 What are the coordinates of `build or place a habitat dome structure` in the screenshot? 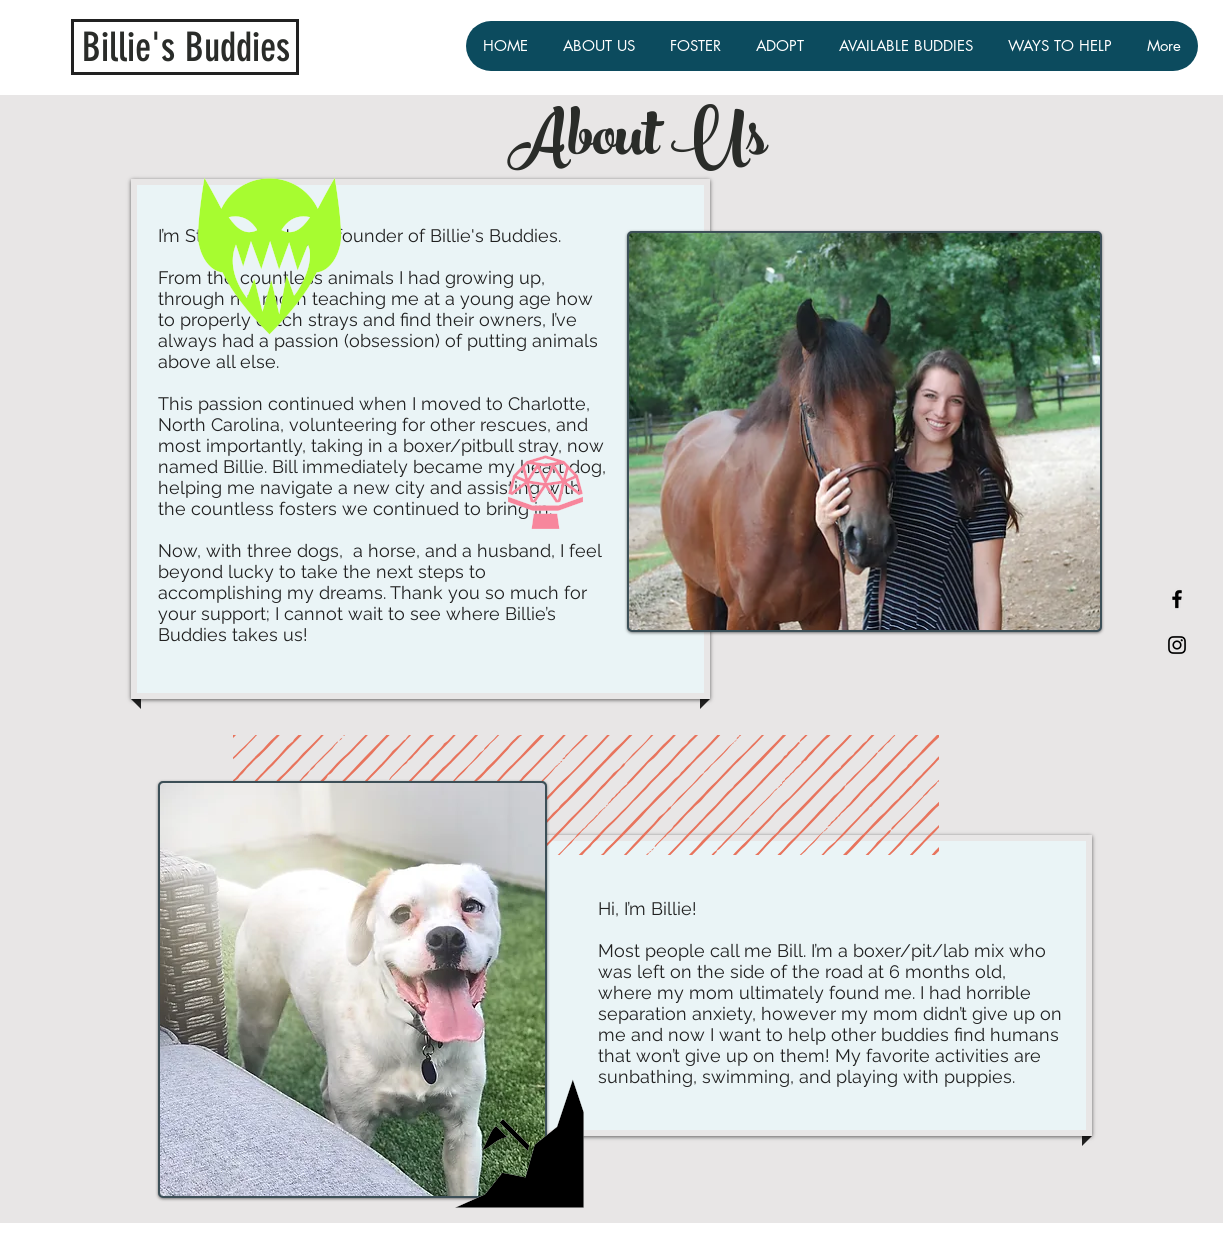 It's located at (545, 491).